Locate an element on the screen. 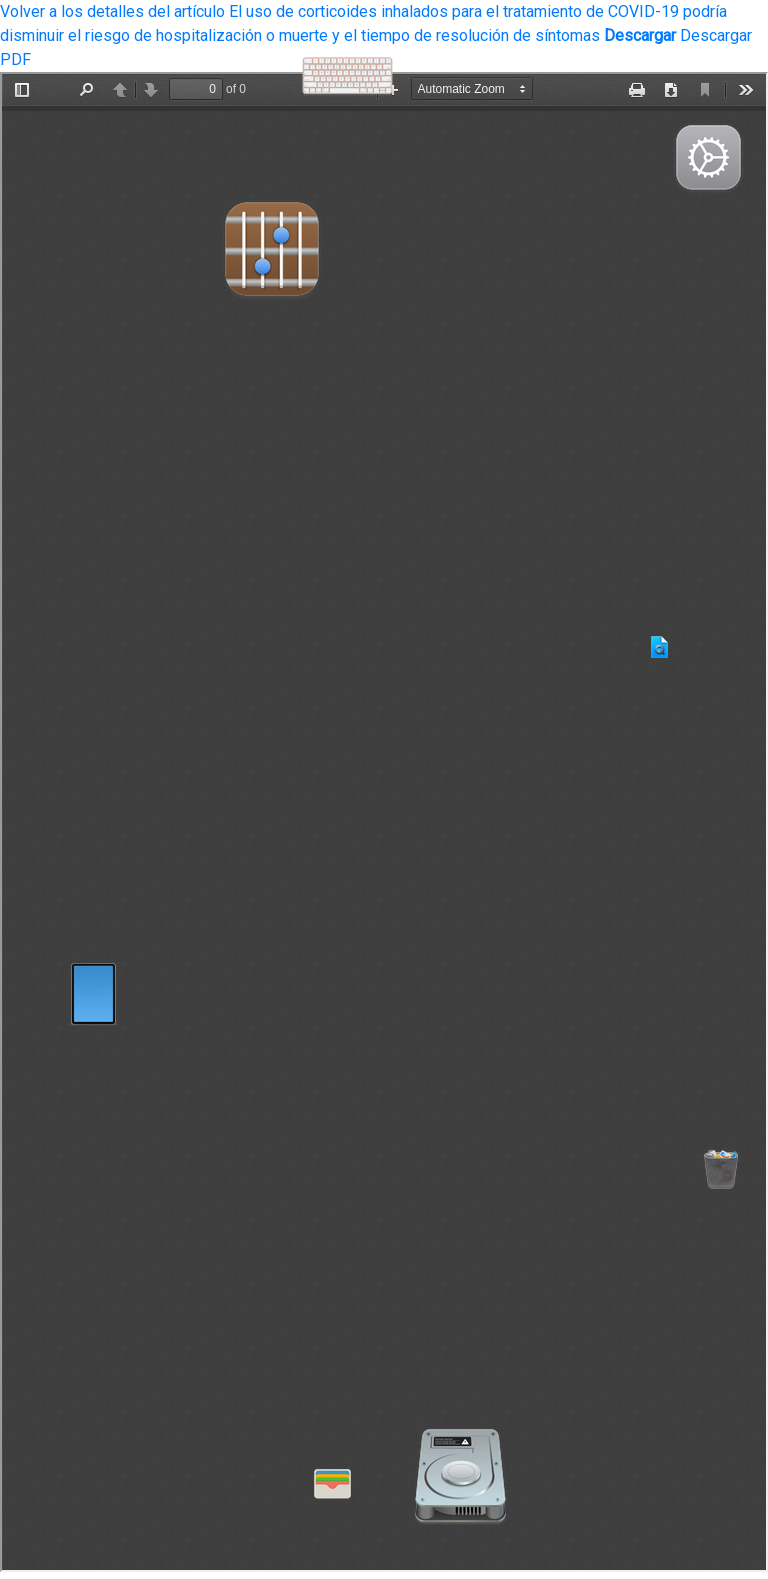 This screenshot has height=1579, width=768. access local hard drive storage is located at coordinates (460, 1475).